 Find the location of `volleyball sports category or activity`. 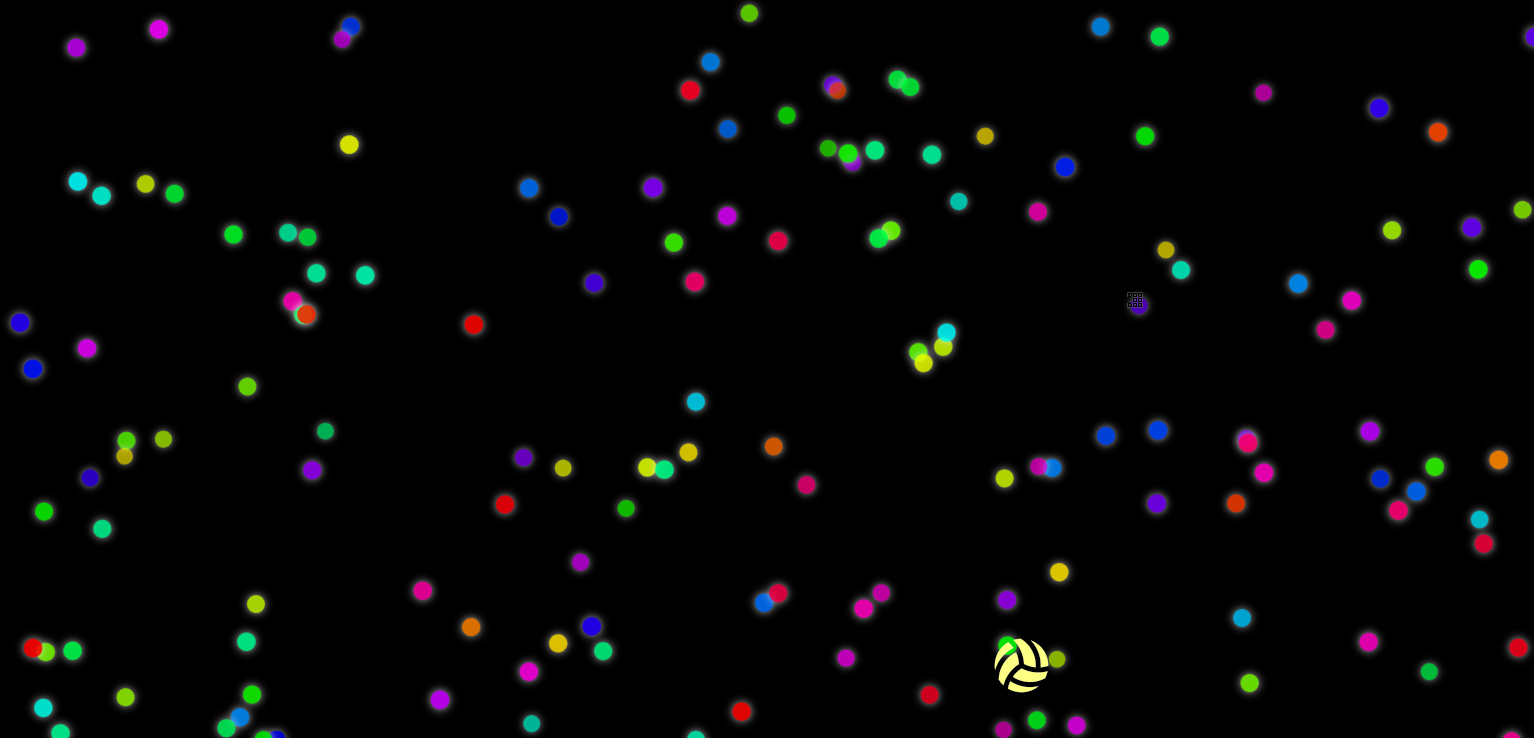

volleyball sports category or activity is located at coordinates (1021, 665).